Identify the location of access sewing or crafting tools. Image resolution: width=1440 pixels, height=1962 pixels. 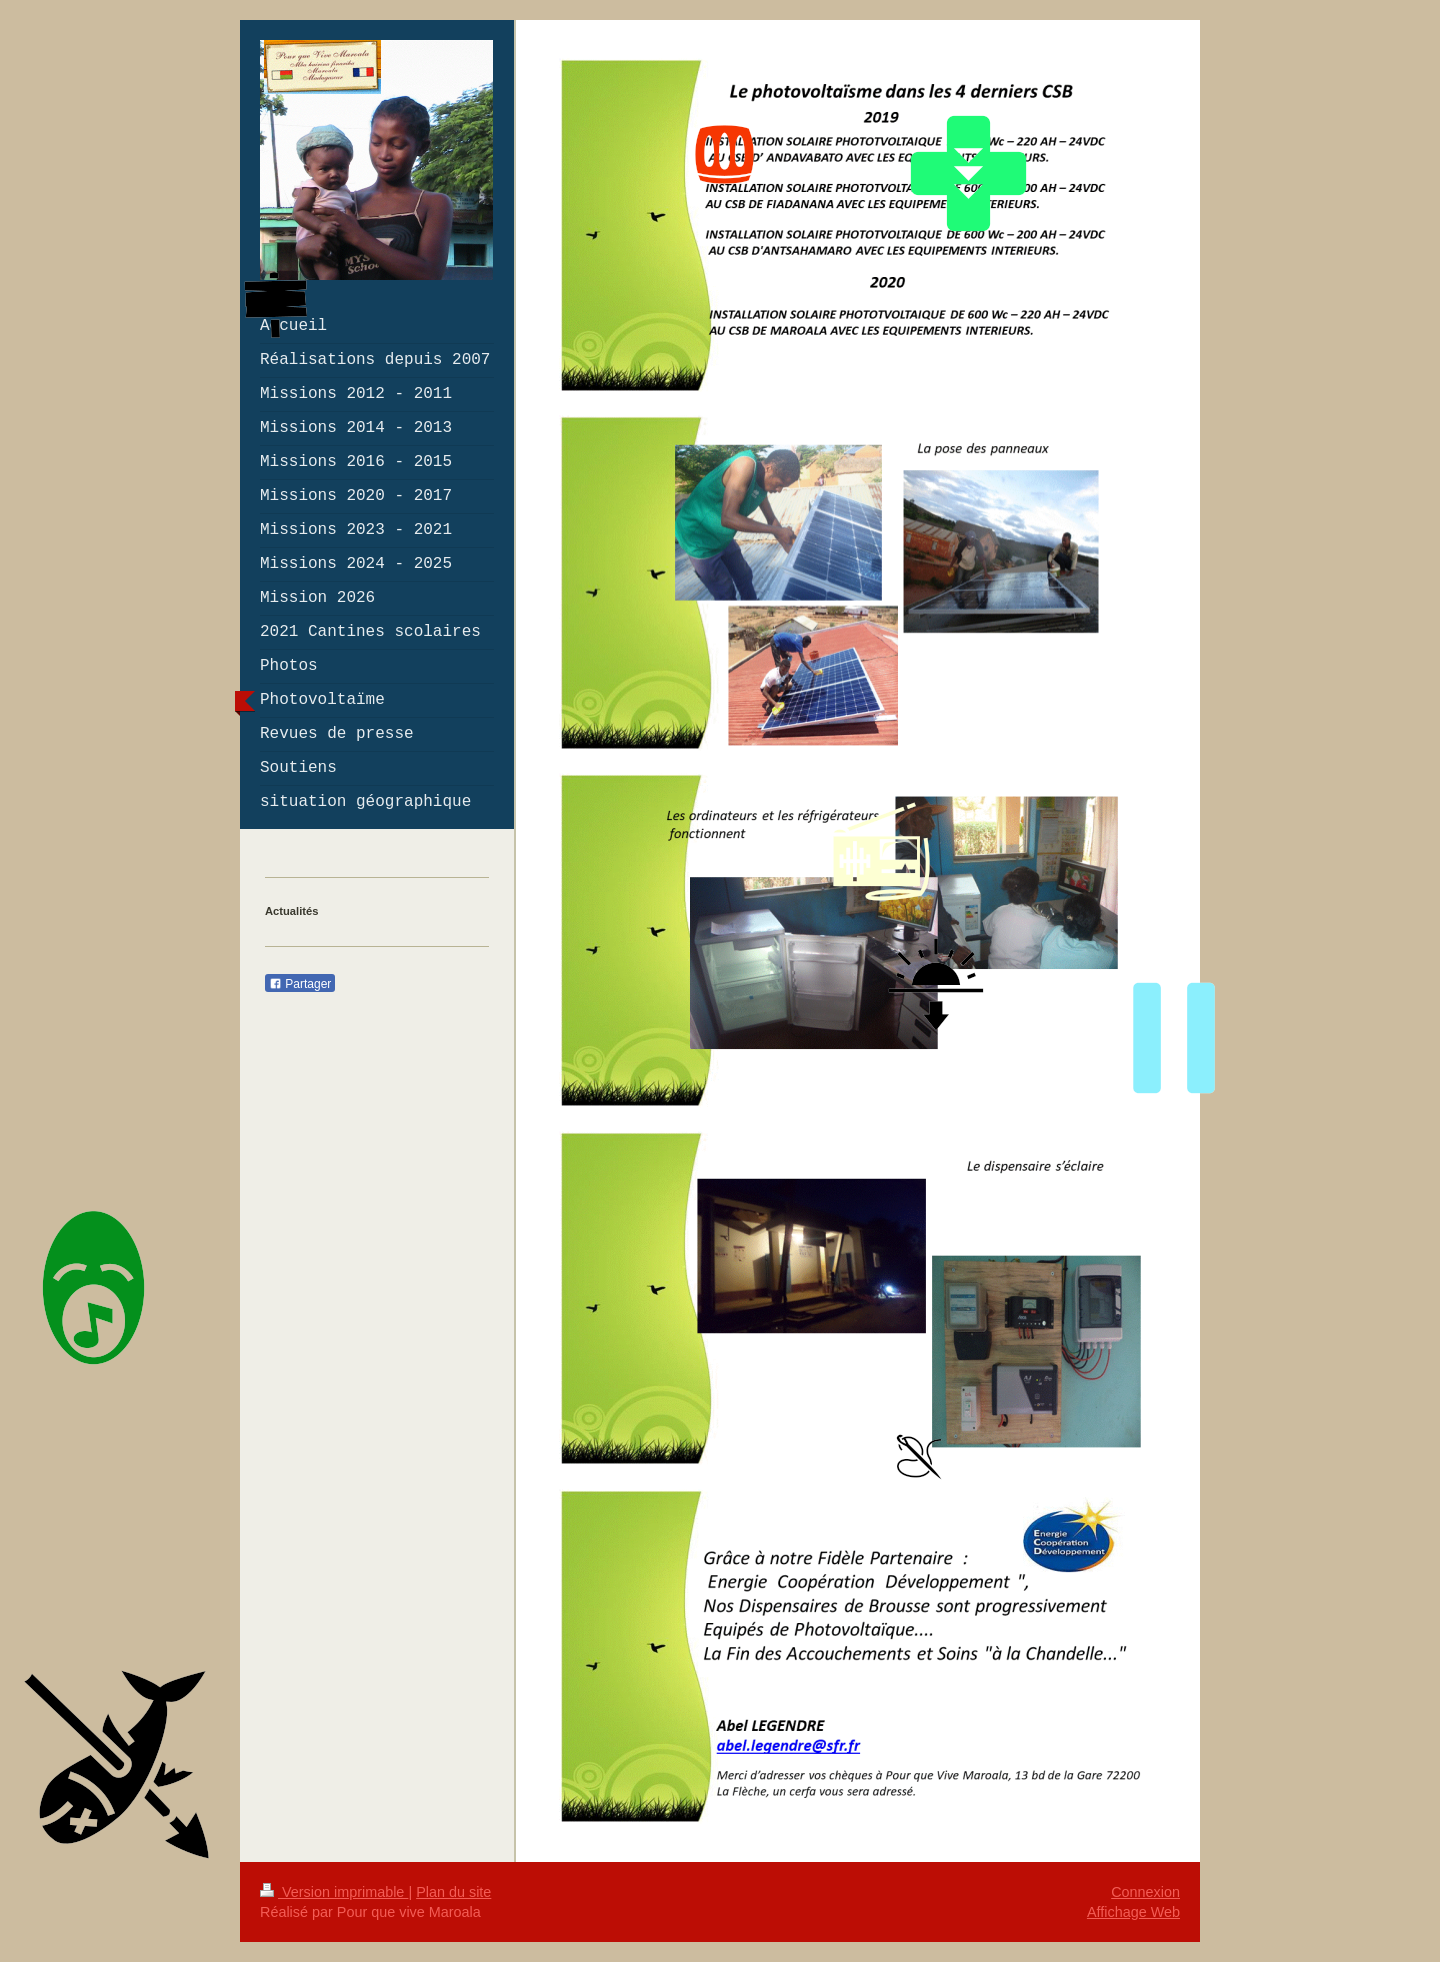
(919, 1457).